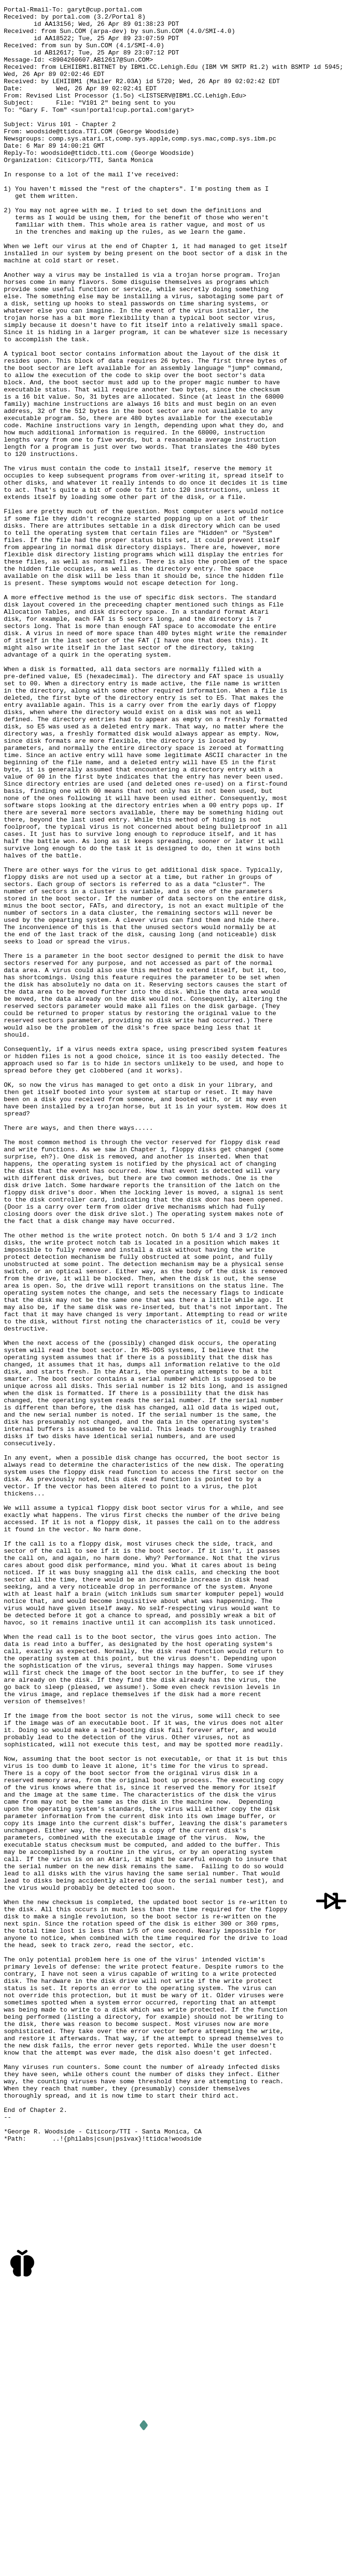 The width and height of the screenshot is (351, 2576). What do you see at coordinates (331, 1901) in the screenshot?
I see `zener diode circuit component symbol` at bounding box center [331, 1901].